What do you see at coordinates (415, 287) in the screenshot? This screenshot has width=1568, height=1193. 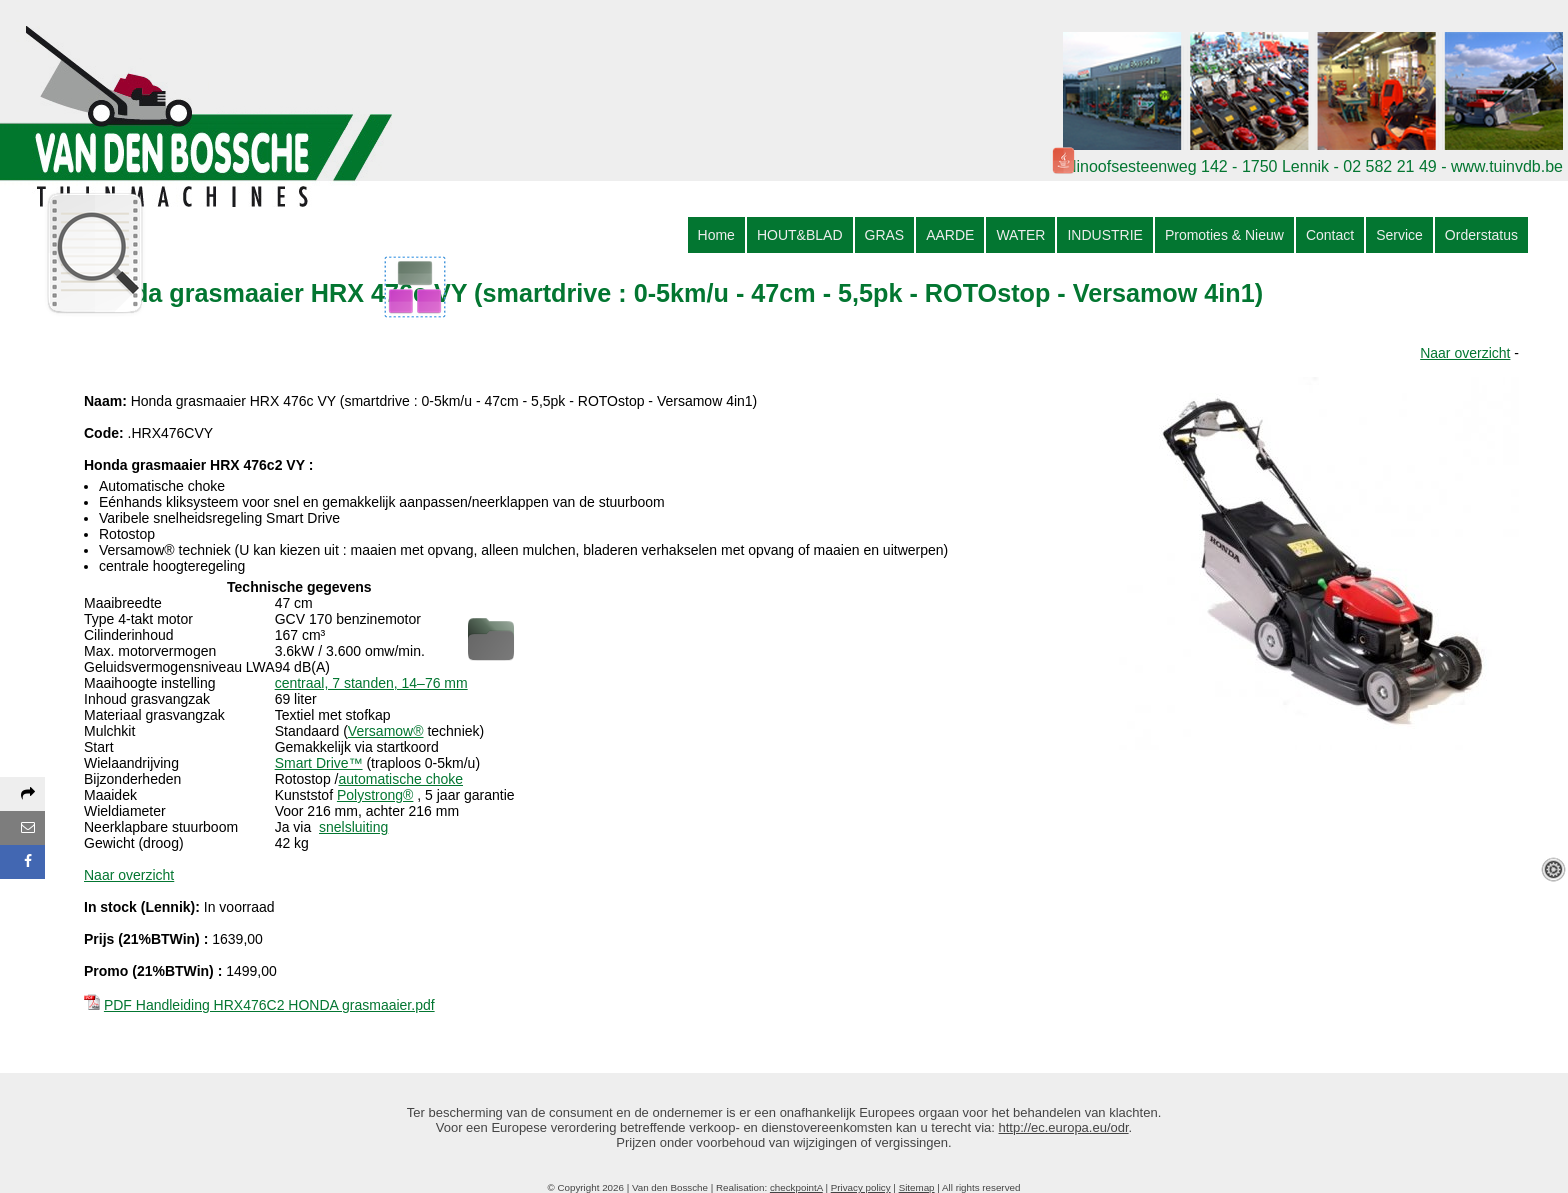 I see `select all items in the current view` at bounding box center [415, 287].